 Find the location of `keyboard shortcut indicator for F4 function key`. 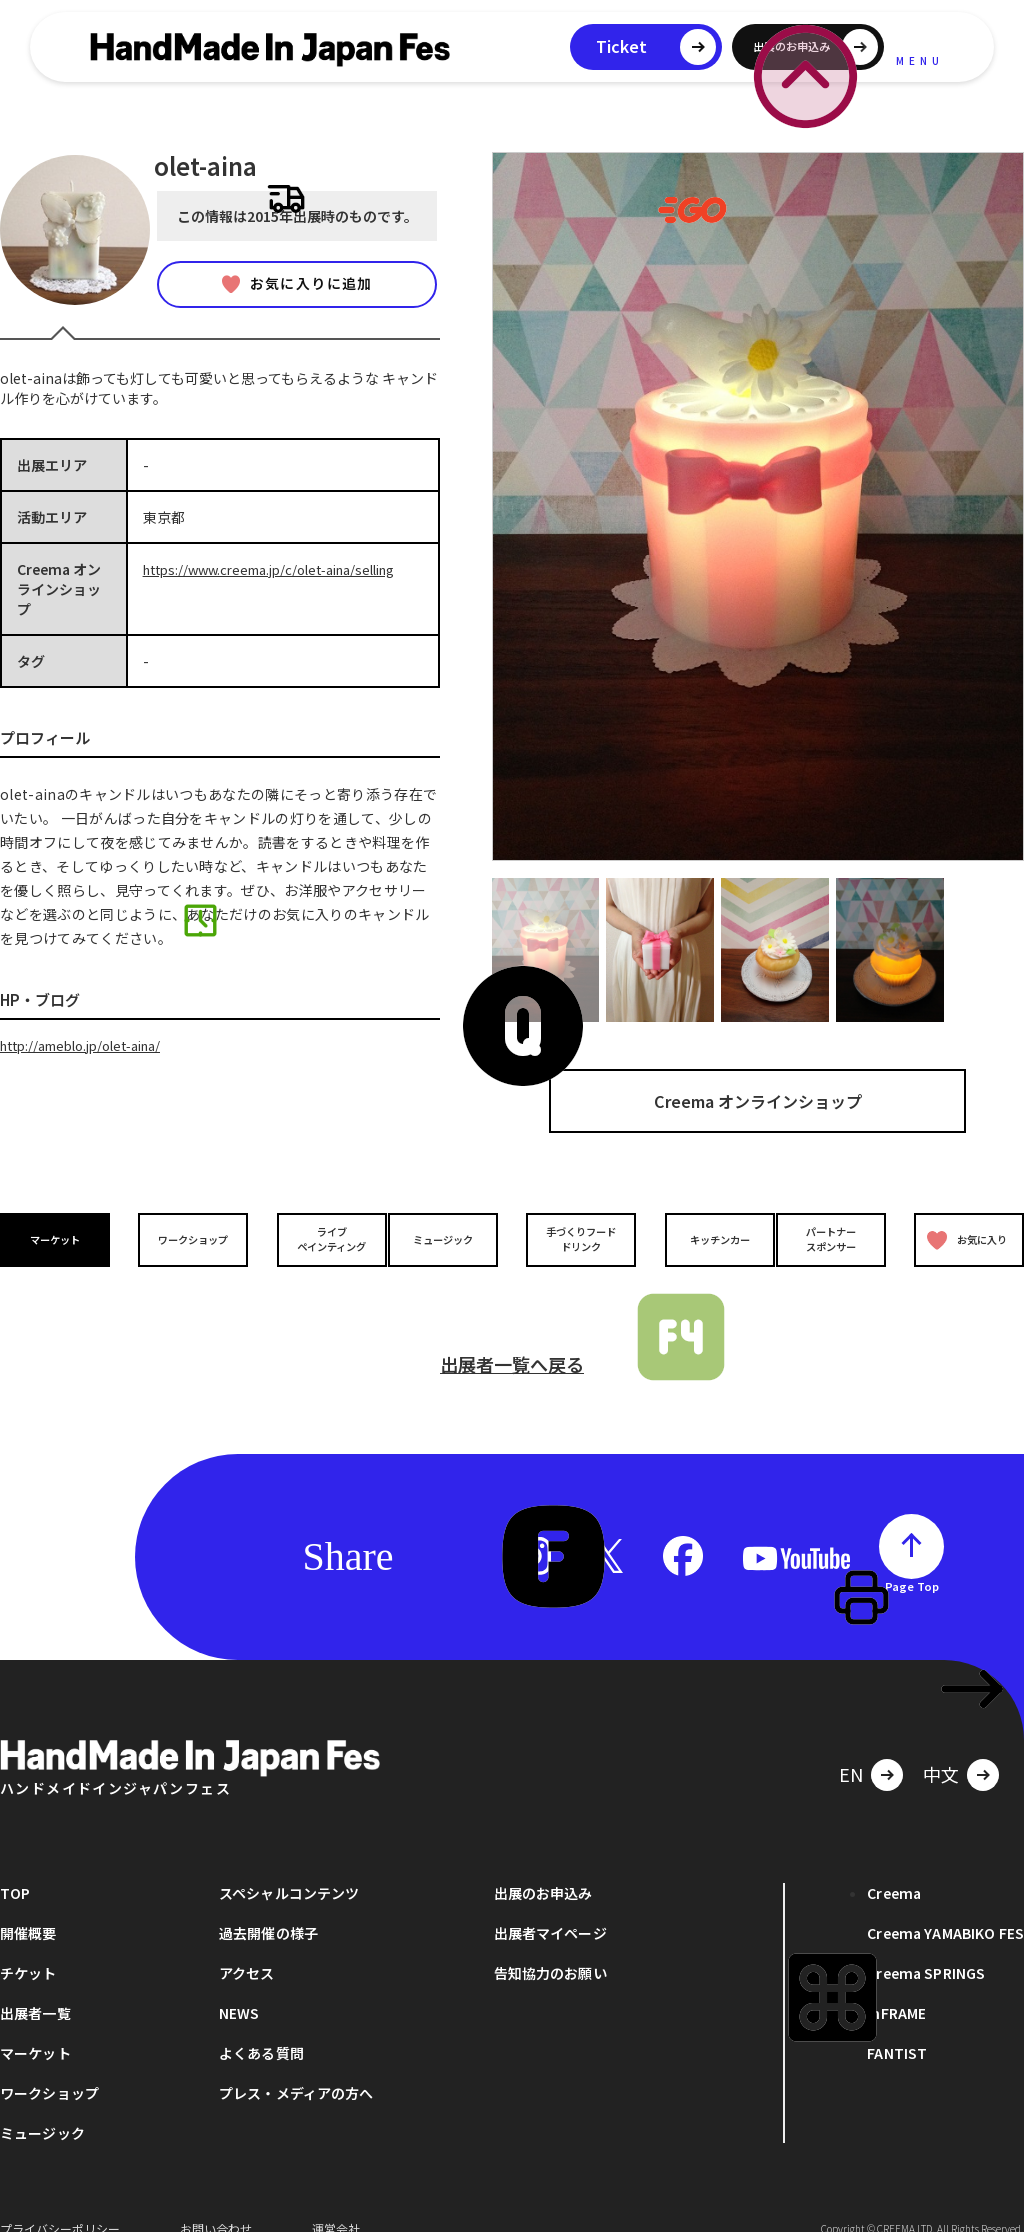

keyboard shortcut indicator for F4 function key is located at coordinates (681, 1337).